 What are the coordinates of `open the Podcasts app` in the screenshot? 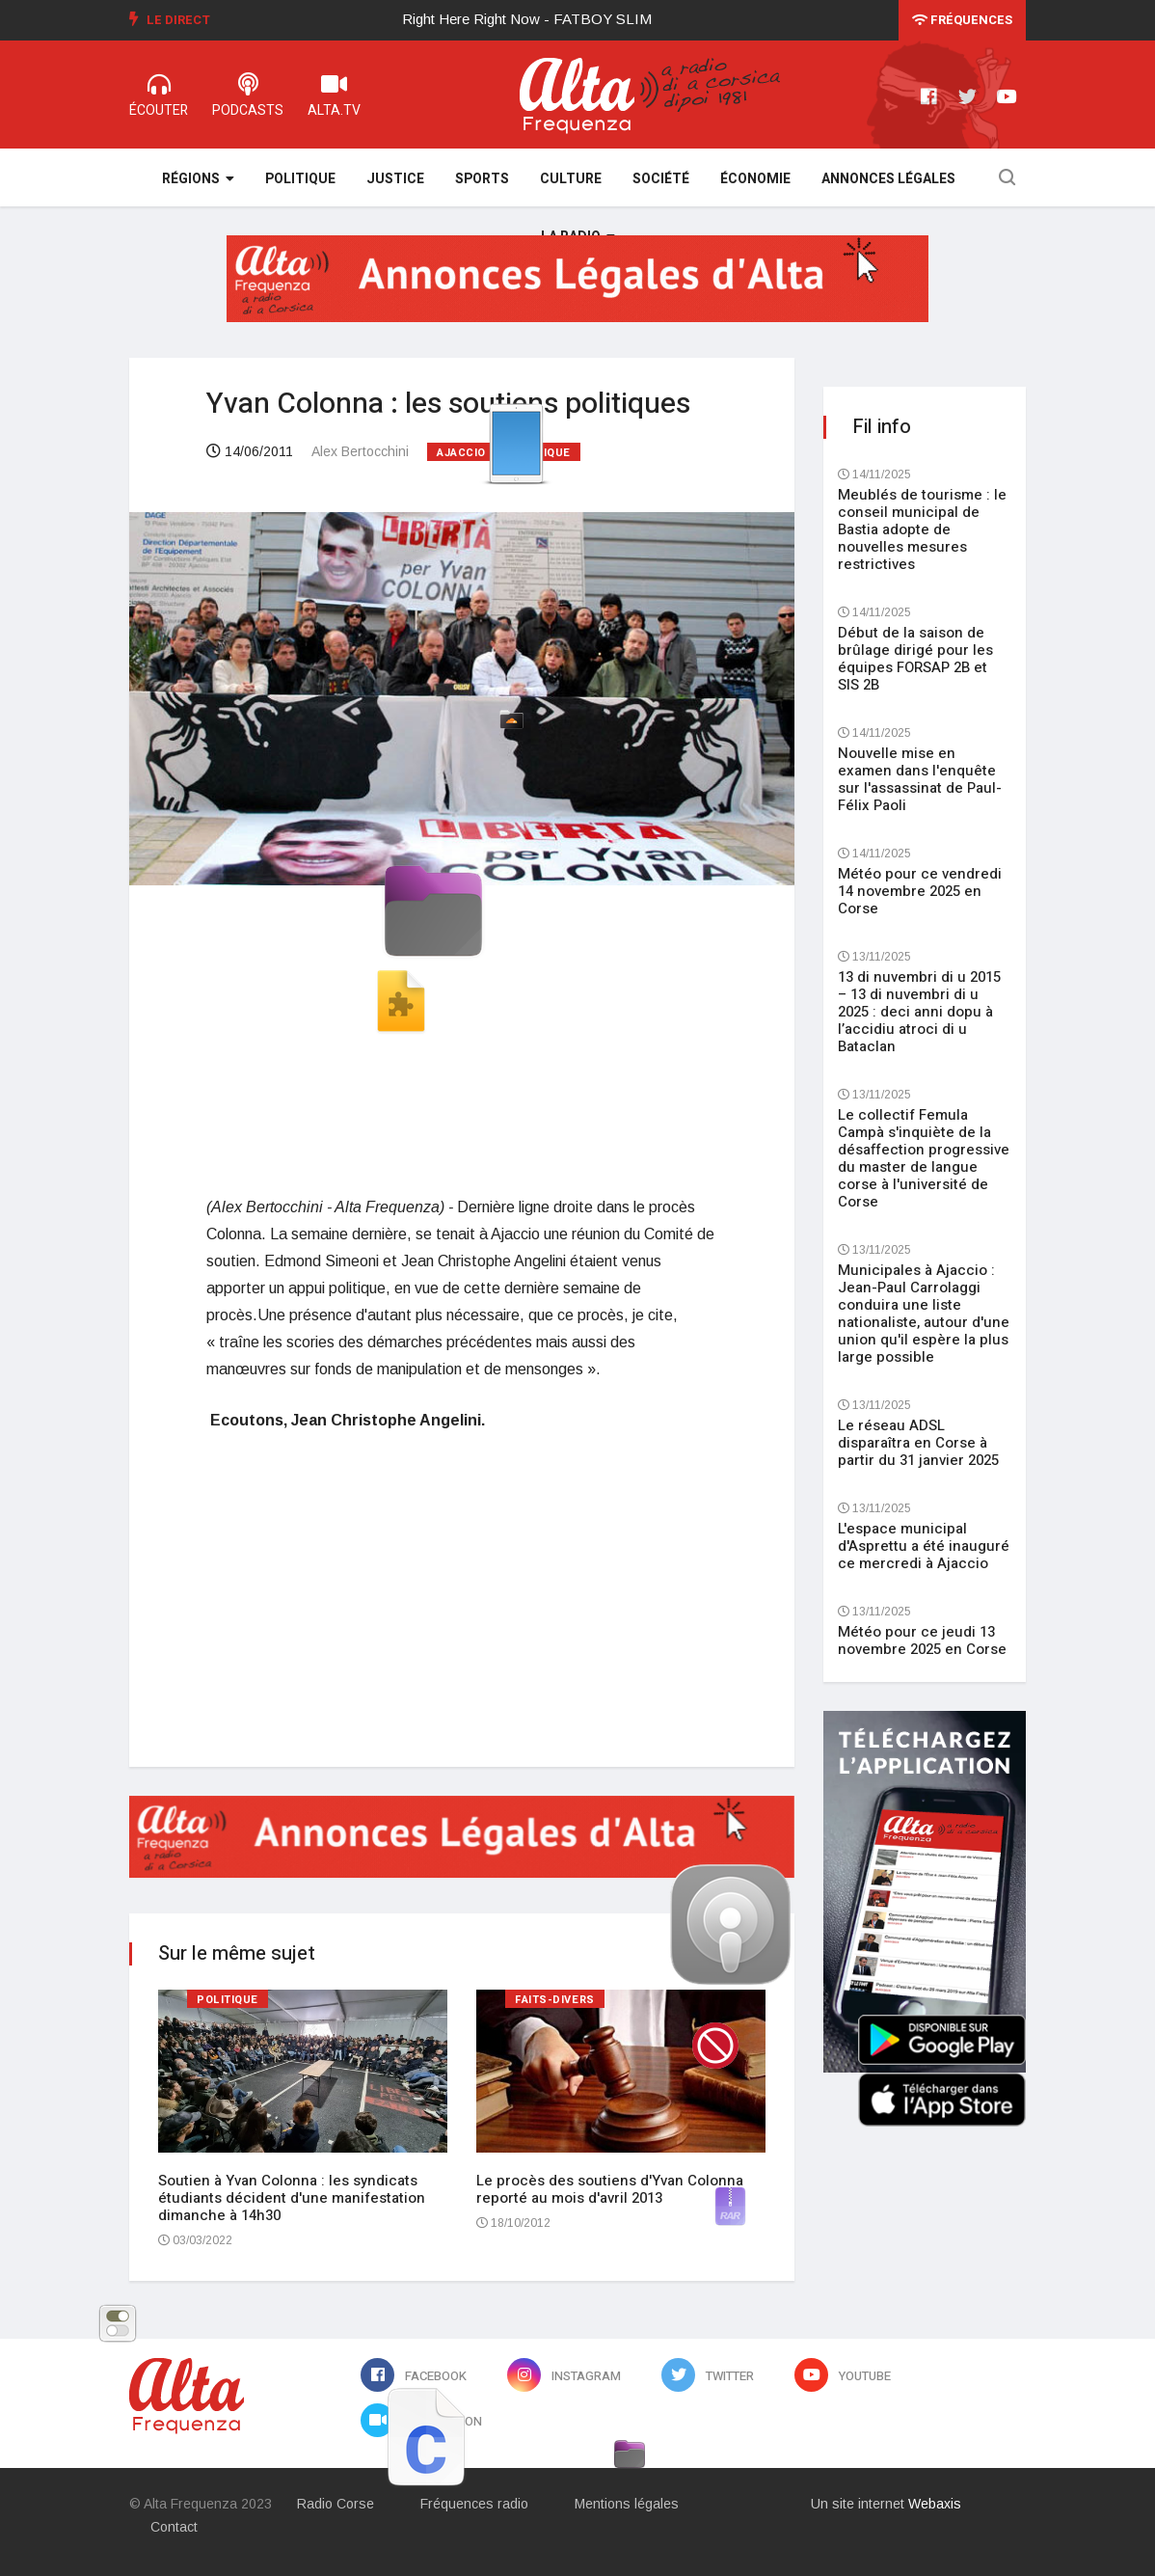 It's located at (730, 1924).